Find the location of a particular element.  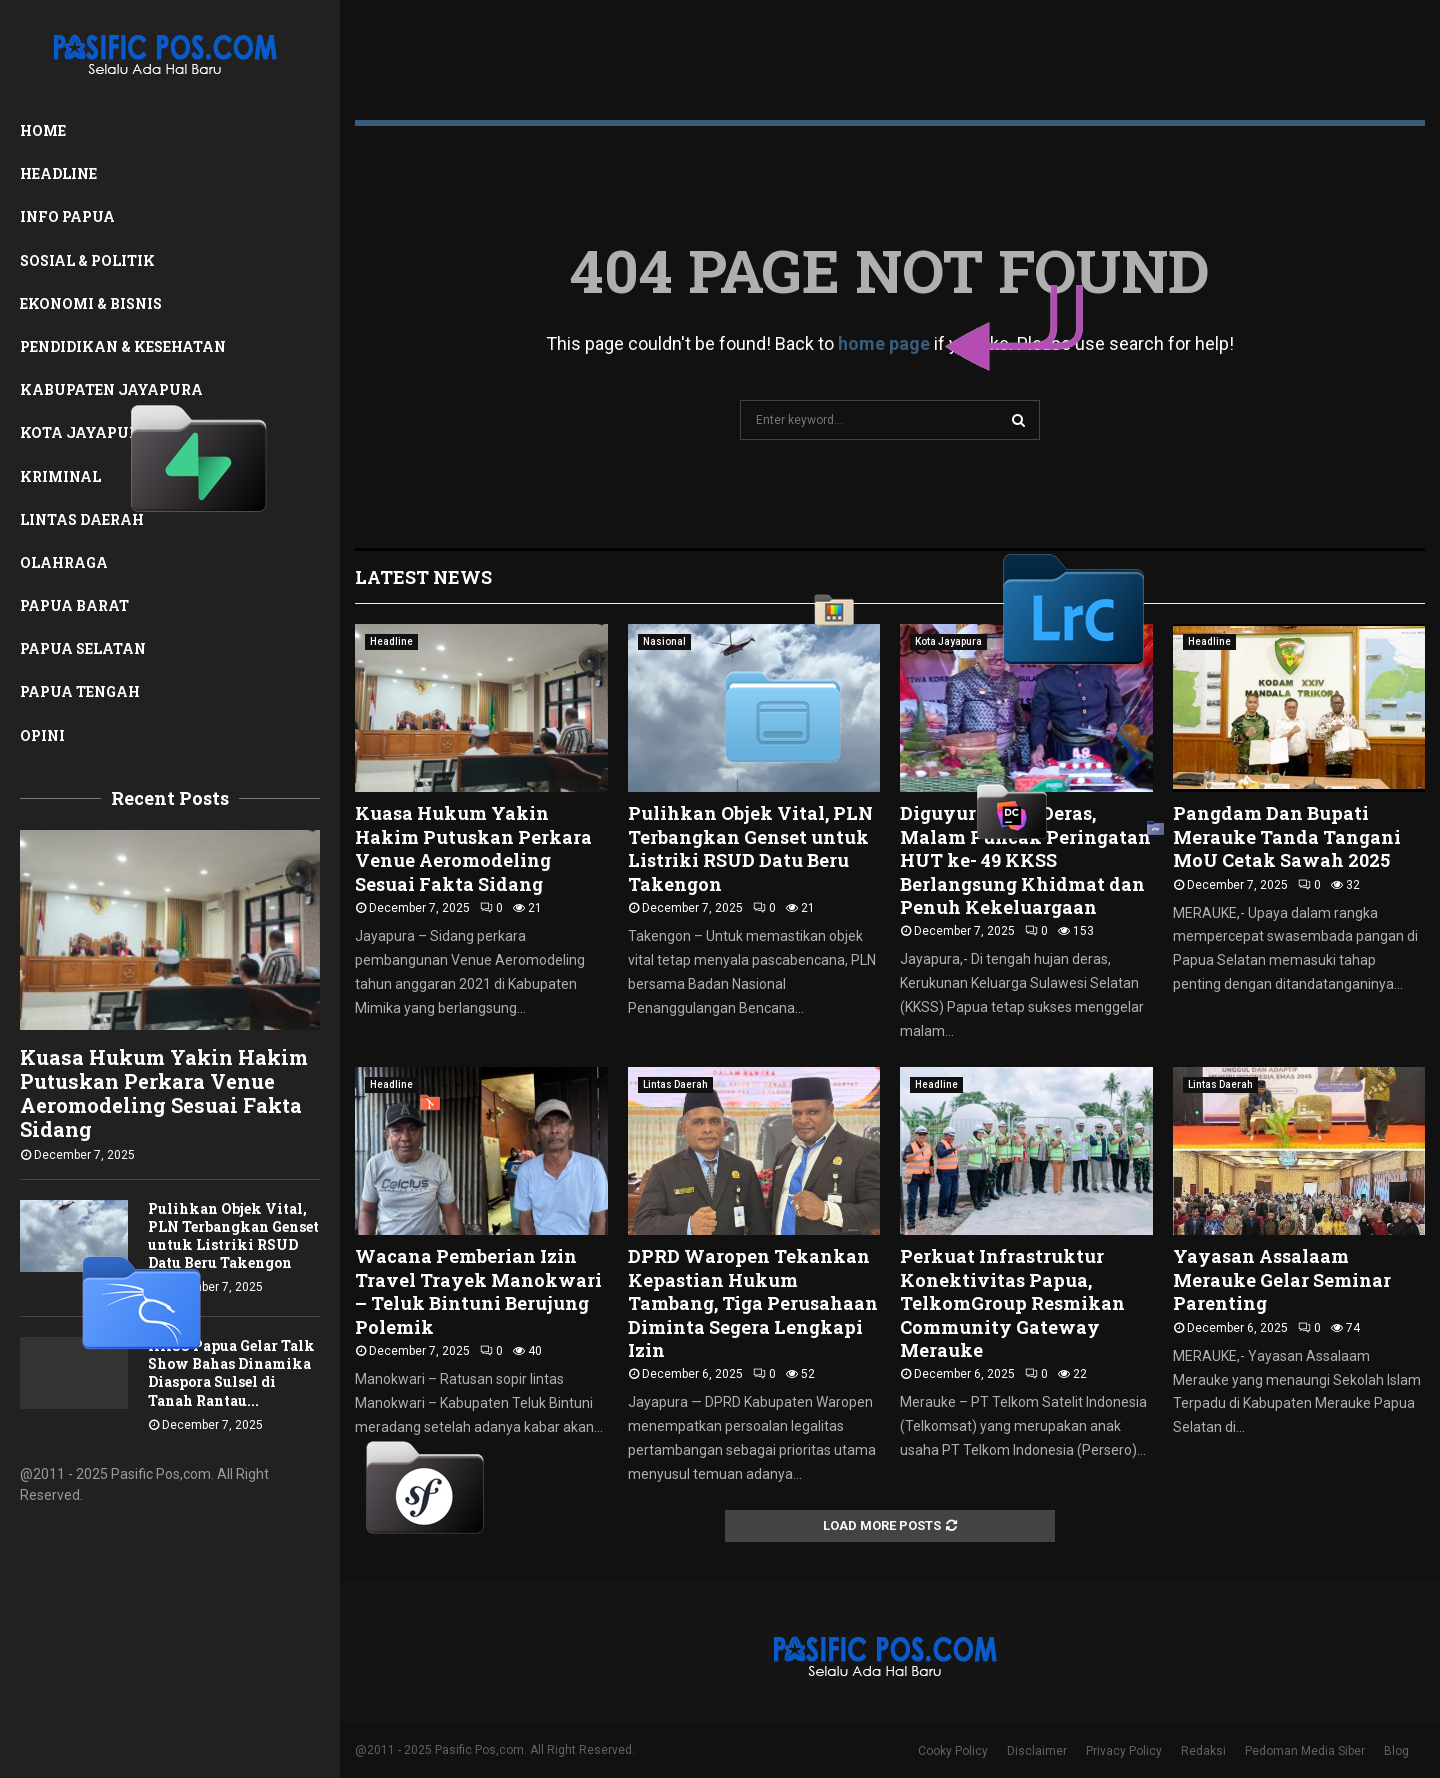

open git repository folder is located at coordinates (430, 1103).